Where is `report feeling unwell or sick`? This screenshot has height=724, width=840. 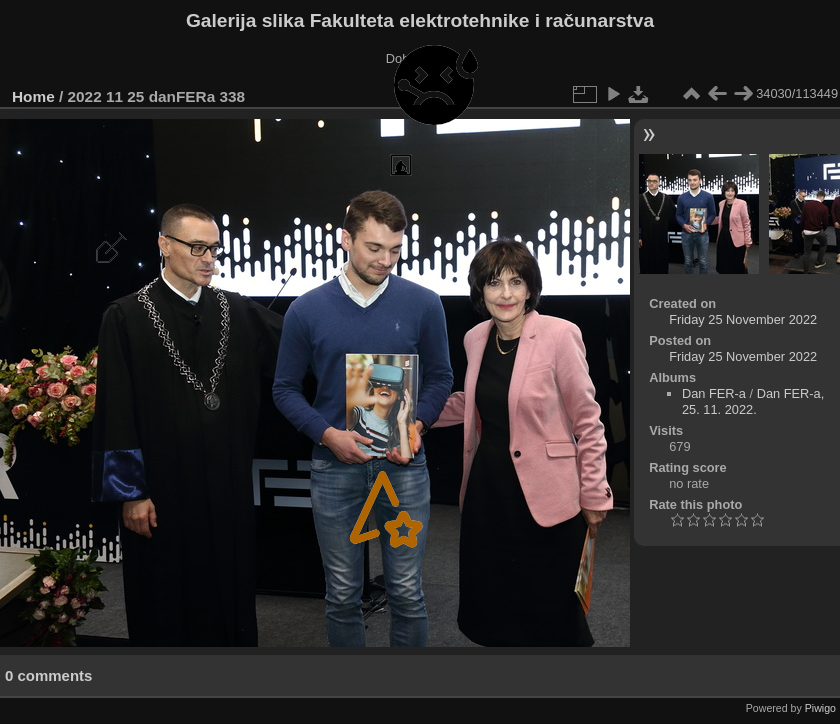 report feeling unwell or sick is located at coordinates (434, 85).